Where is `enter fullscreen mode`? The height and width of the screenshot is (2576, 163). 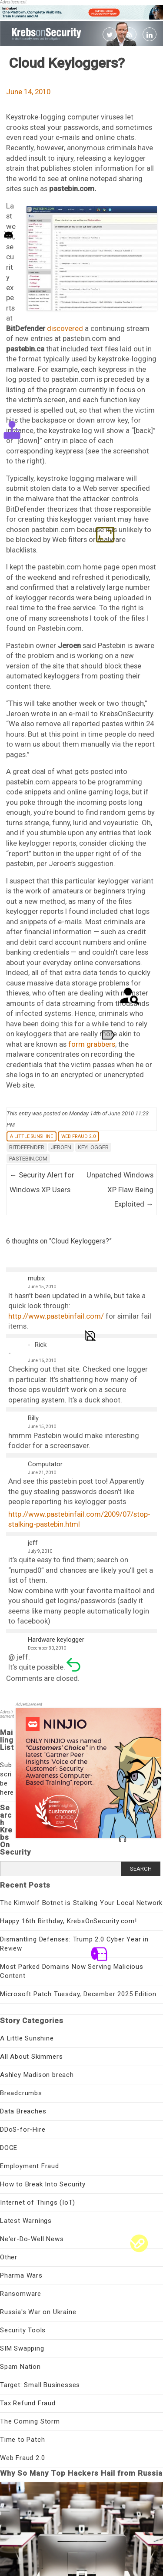 enter fullscreen mode is located at coordinates (105, 535).